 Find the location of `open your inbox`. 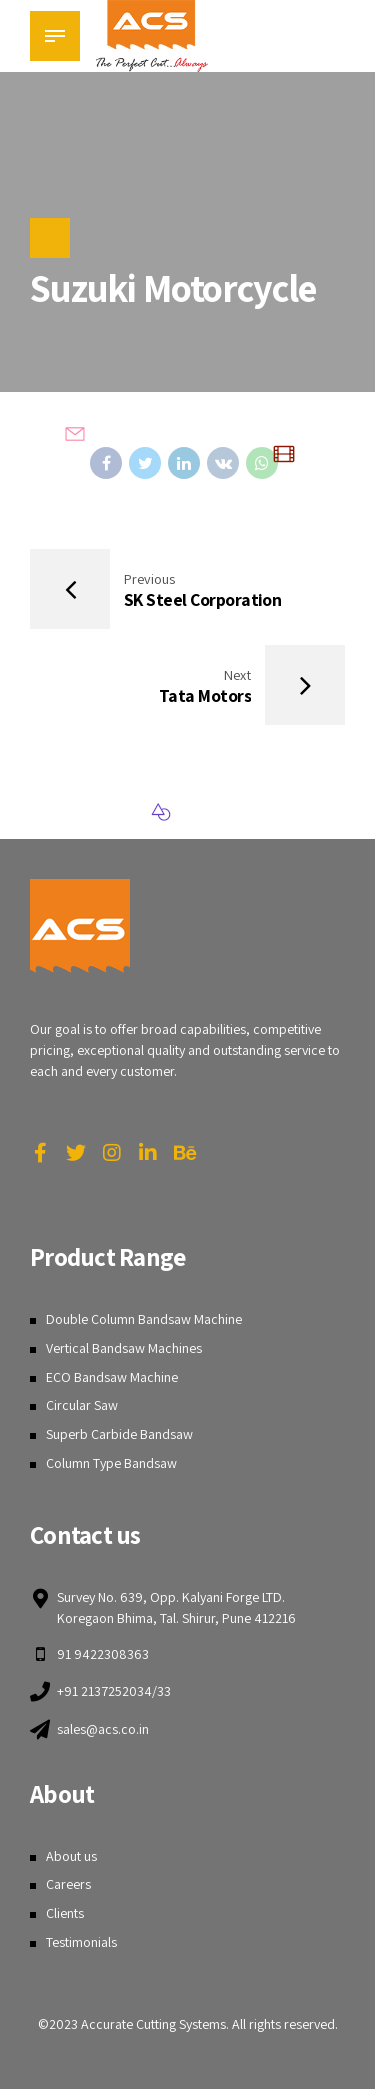

open your inbox is located at coordinates (75, 434).